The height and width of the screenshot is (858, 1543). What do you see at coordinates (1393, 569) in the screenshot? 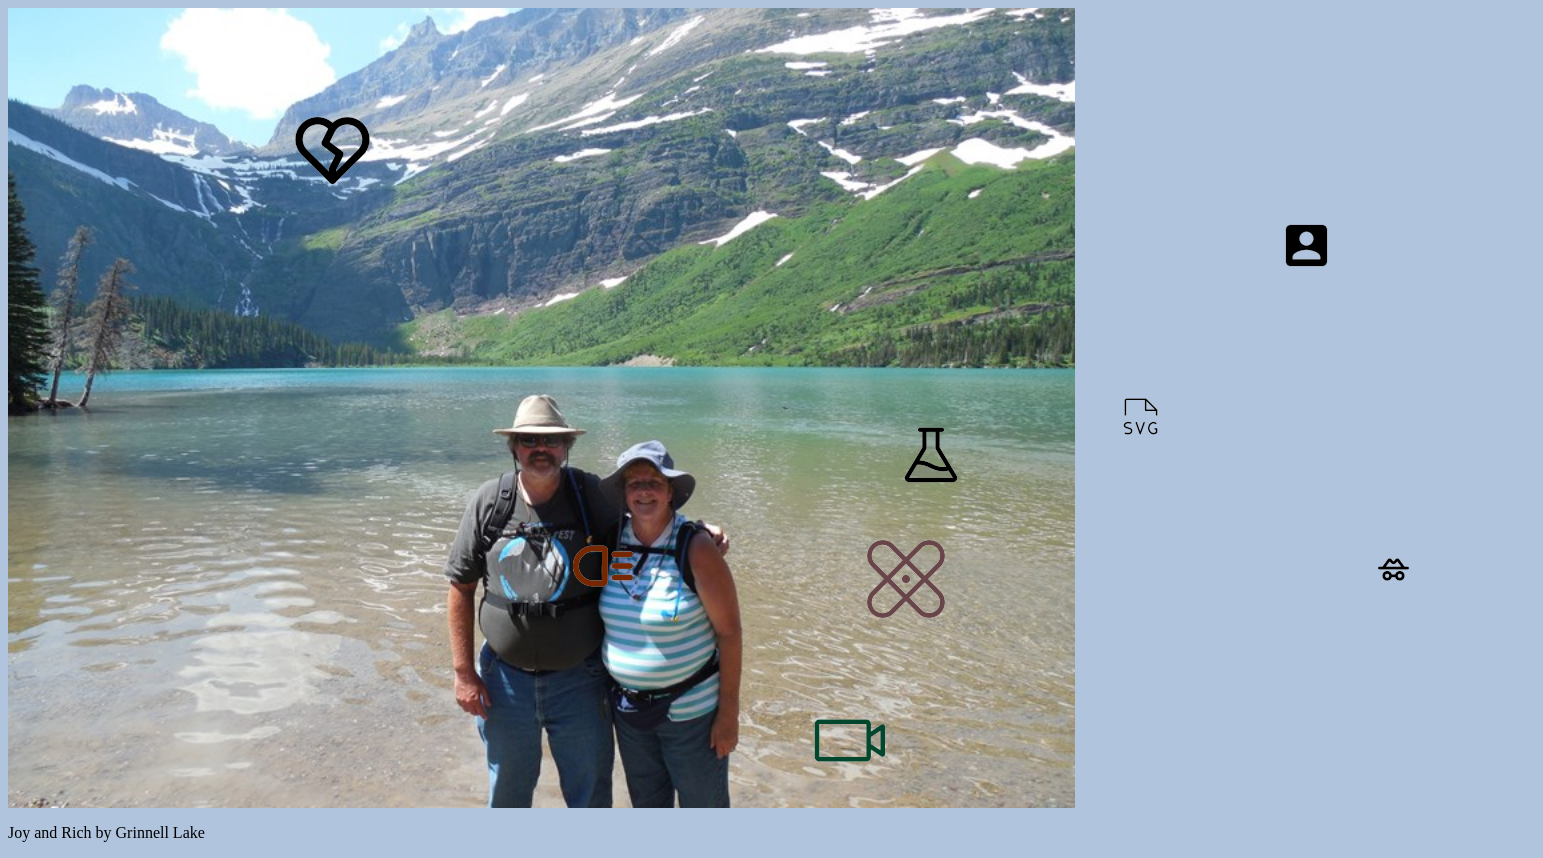
I see `access incognito or private browsing mode` at bounding box center [1393, 569].